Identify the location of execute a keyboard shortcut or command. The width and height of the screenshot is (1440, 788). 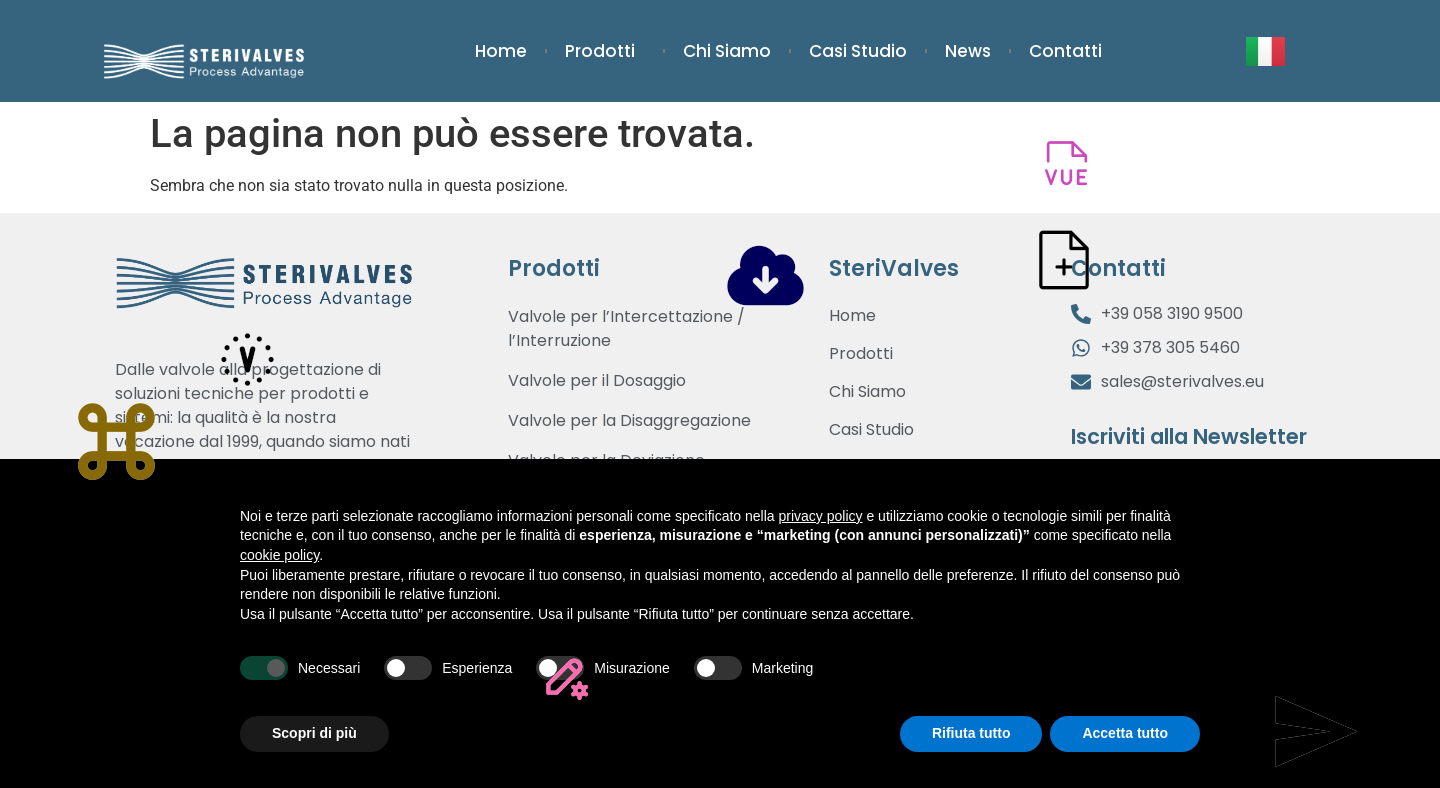
(116, 441).